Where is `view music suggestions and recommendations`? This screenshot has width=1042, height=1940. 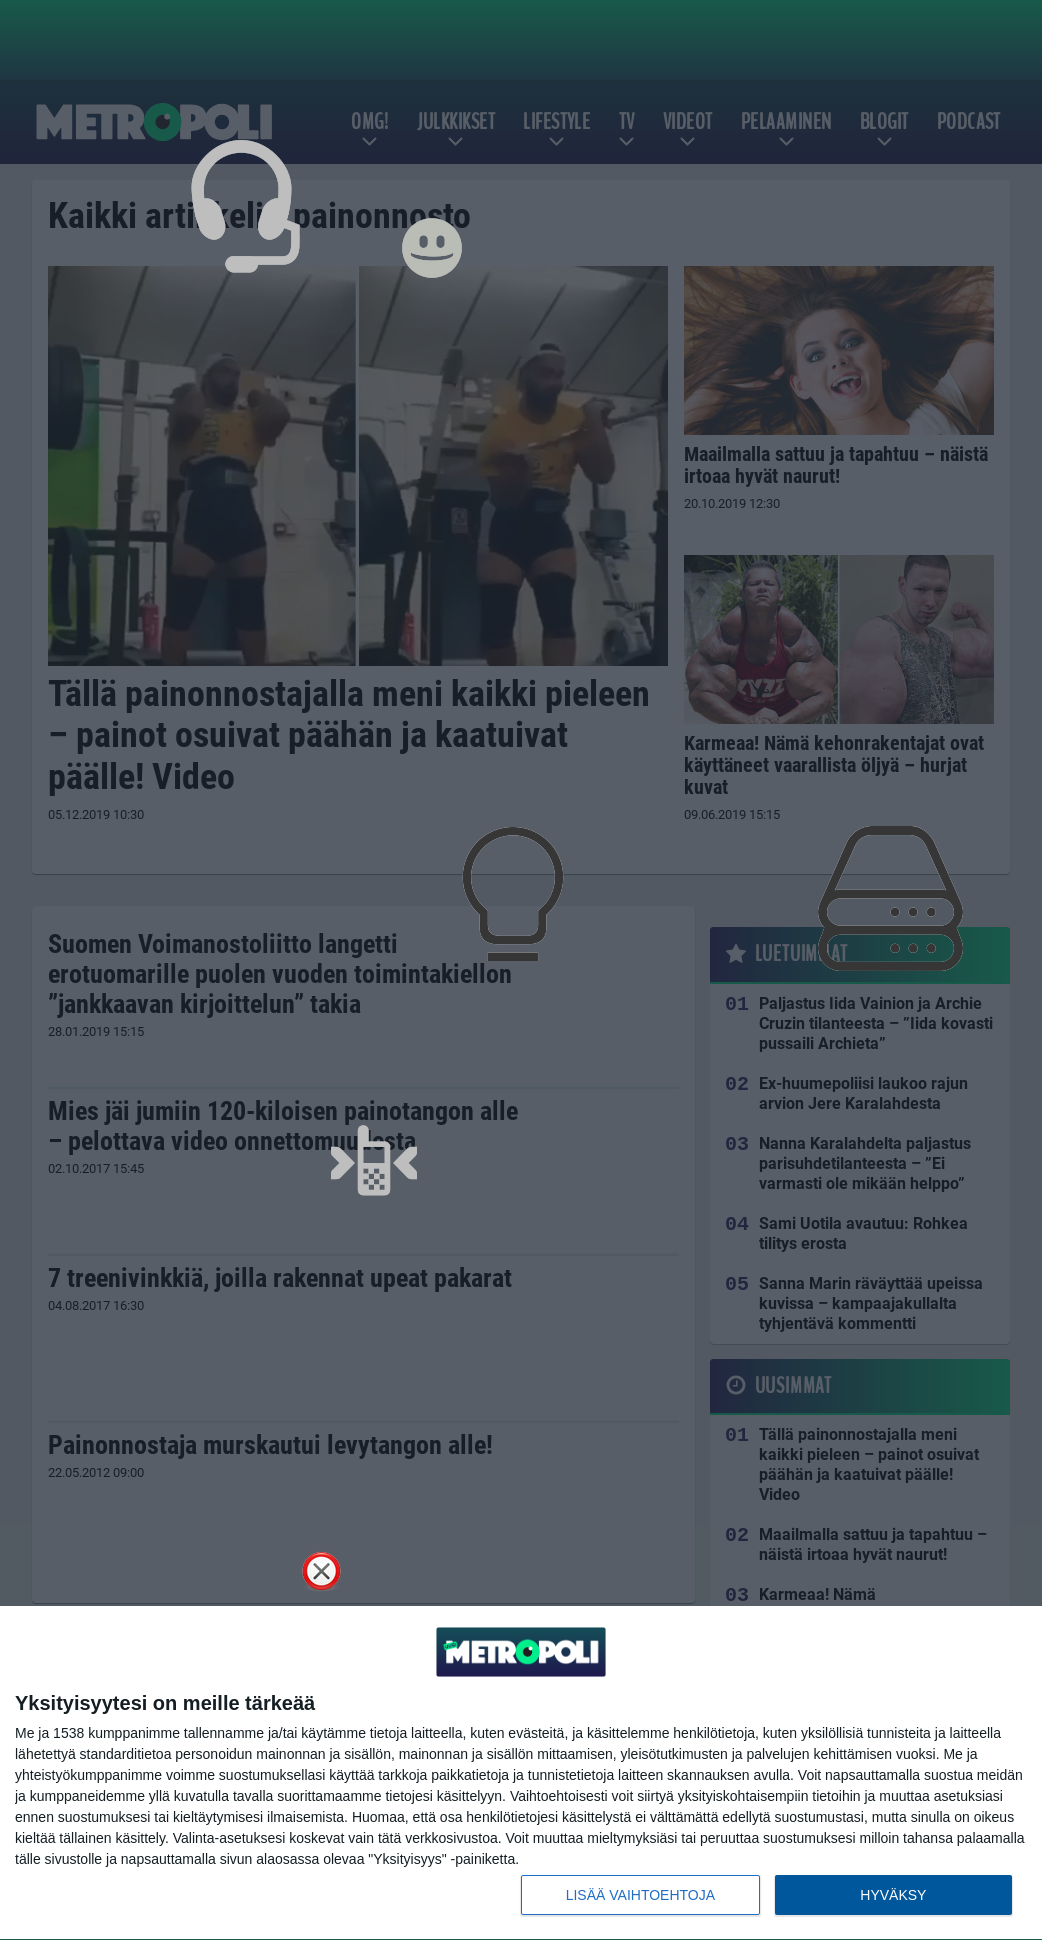 view music suggestions and recommendations is located at coordinates (513, 894).